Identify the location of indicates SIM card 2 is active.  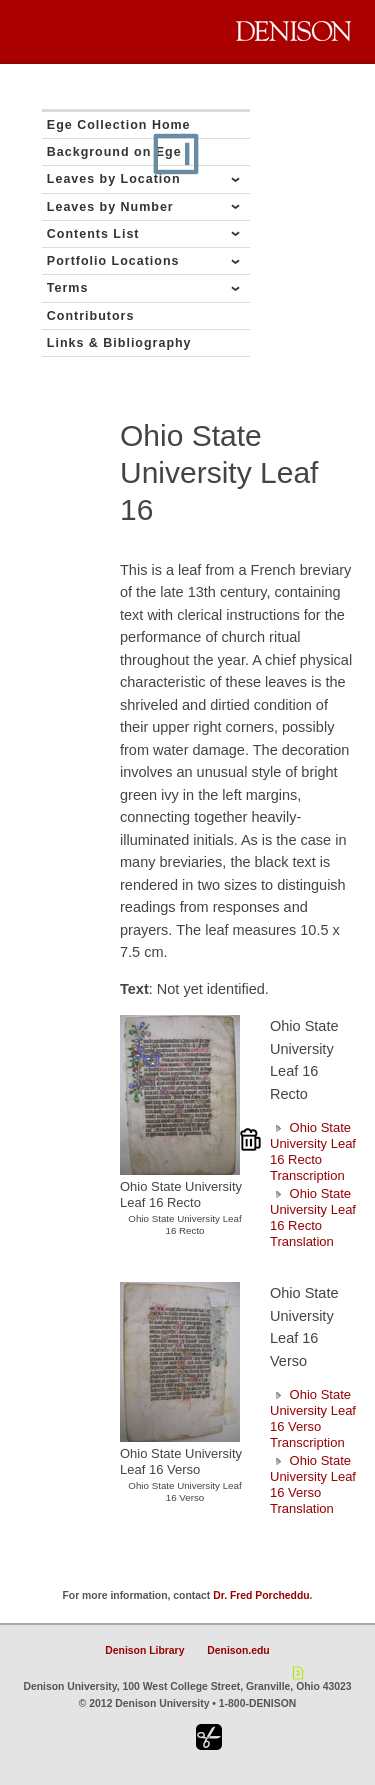
(298, 1673).